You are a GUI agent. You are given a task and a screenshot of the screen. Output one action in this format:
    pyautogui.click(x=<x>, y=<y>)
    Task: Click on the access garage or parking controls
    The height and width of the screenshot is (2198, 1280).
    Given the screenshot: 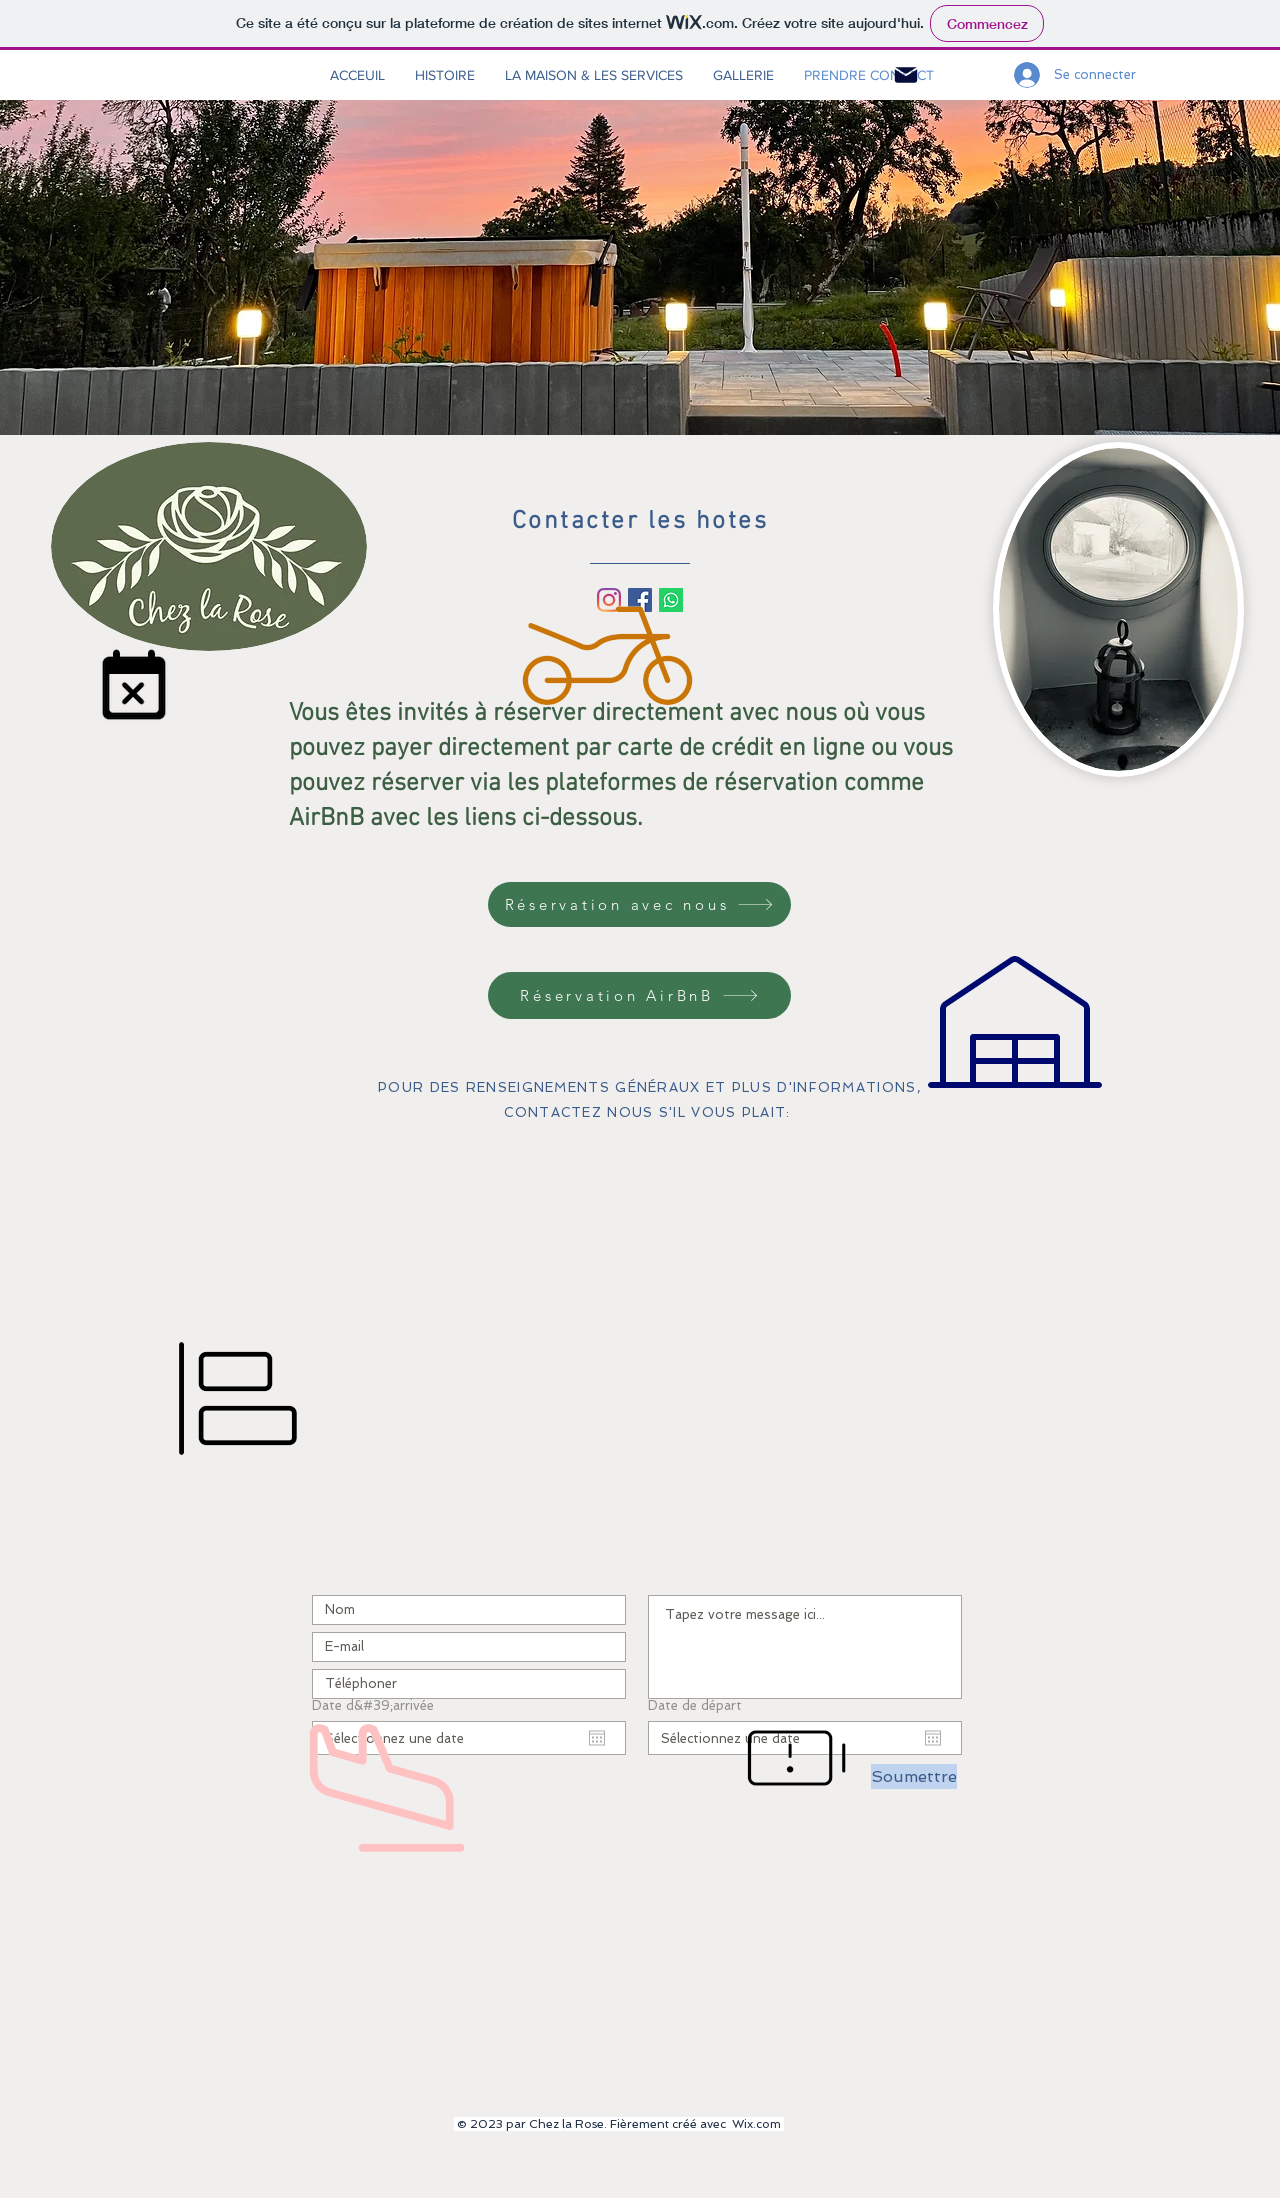 What is the action you would take?
    pyautogui.click(x=1015, y=1031)
    